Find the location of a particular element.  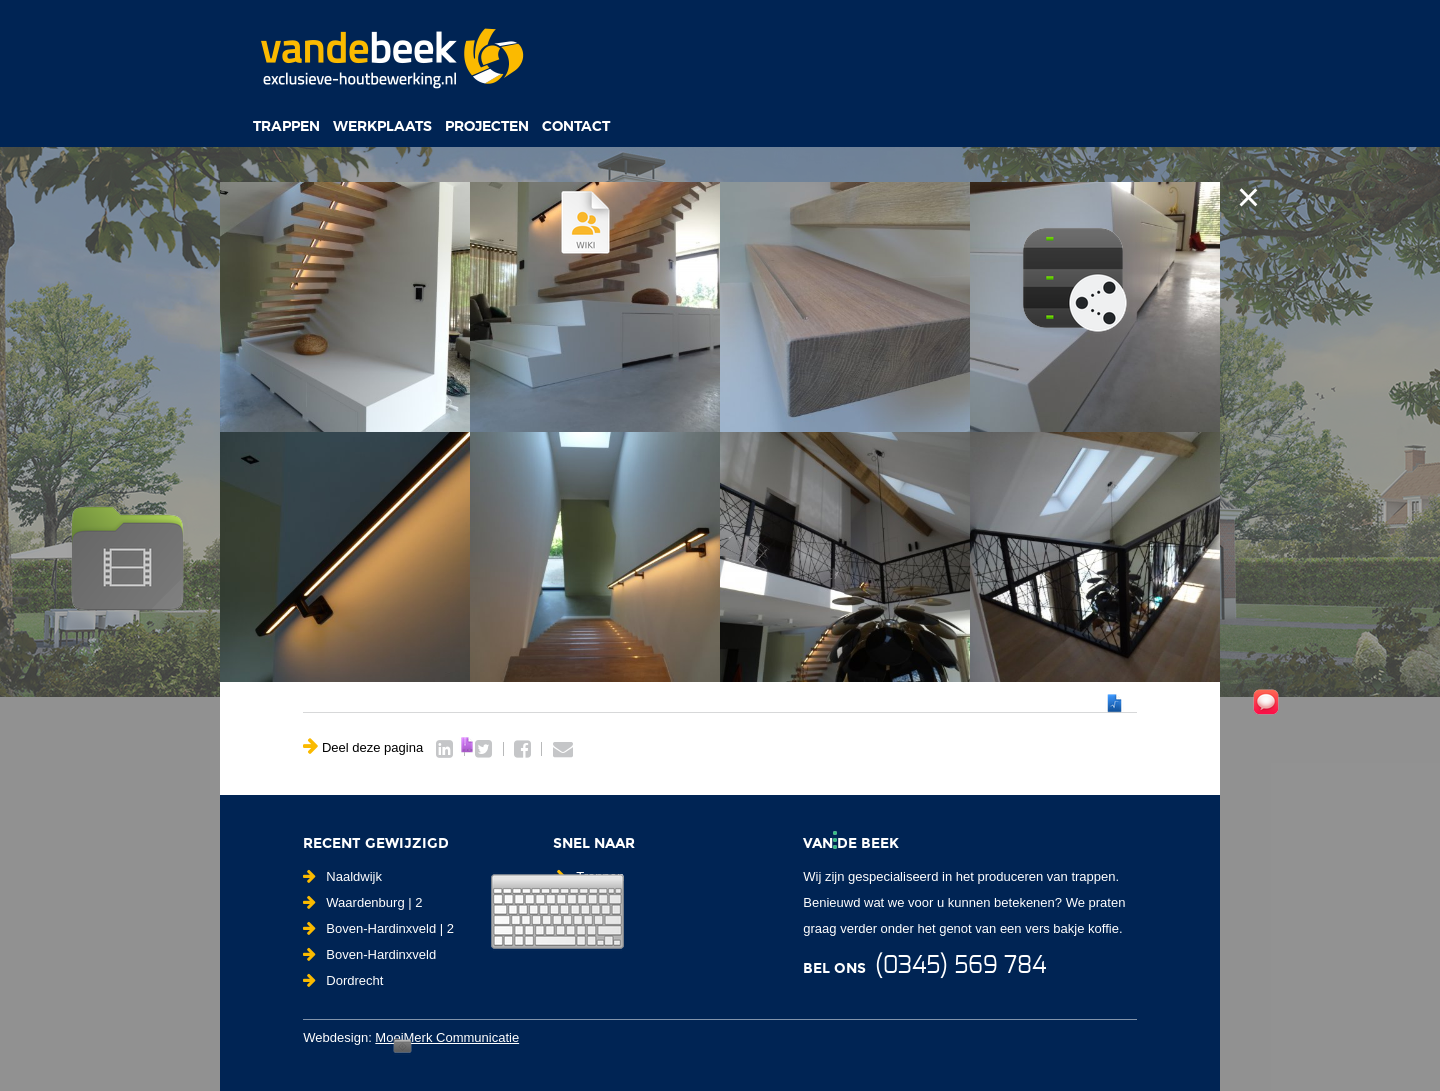

open empathy messaging app is located at coordinates (1266, 702).